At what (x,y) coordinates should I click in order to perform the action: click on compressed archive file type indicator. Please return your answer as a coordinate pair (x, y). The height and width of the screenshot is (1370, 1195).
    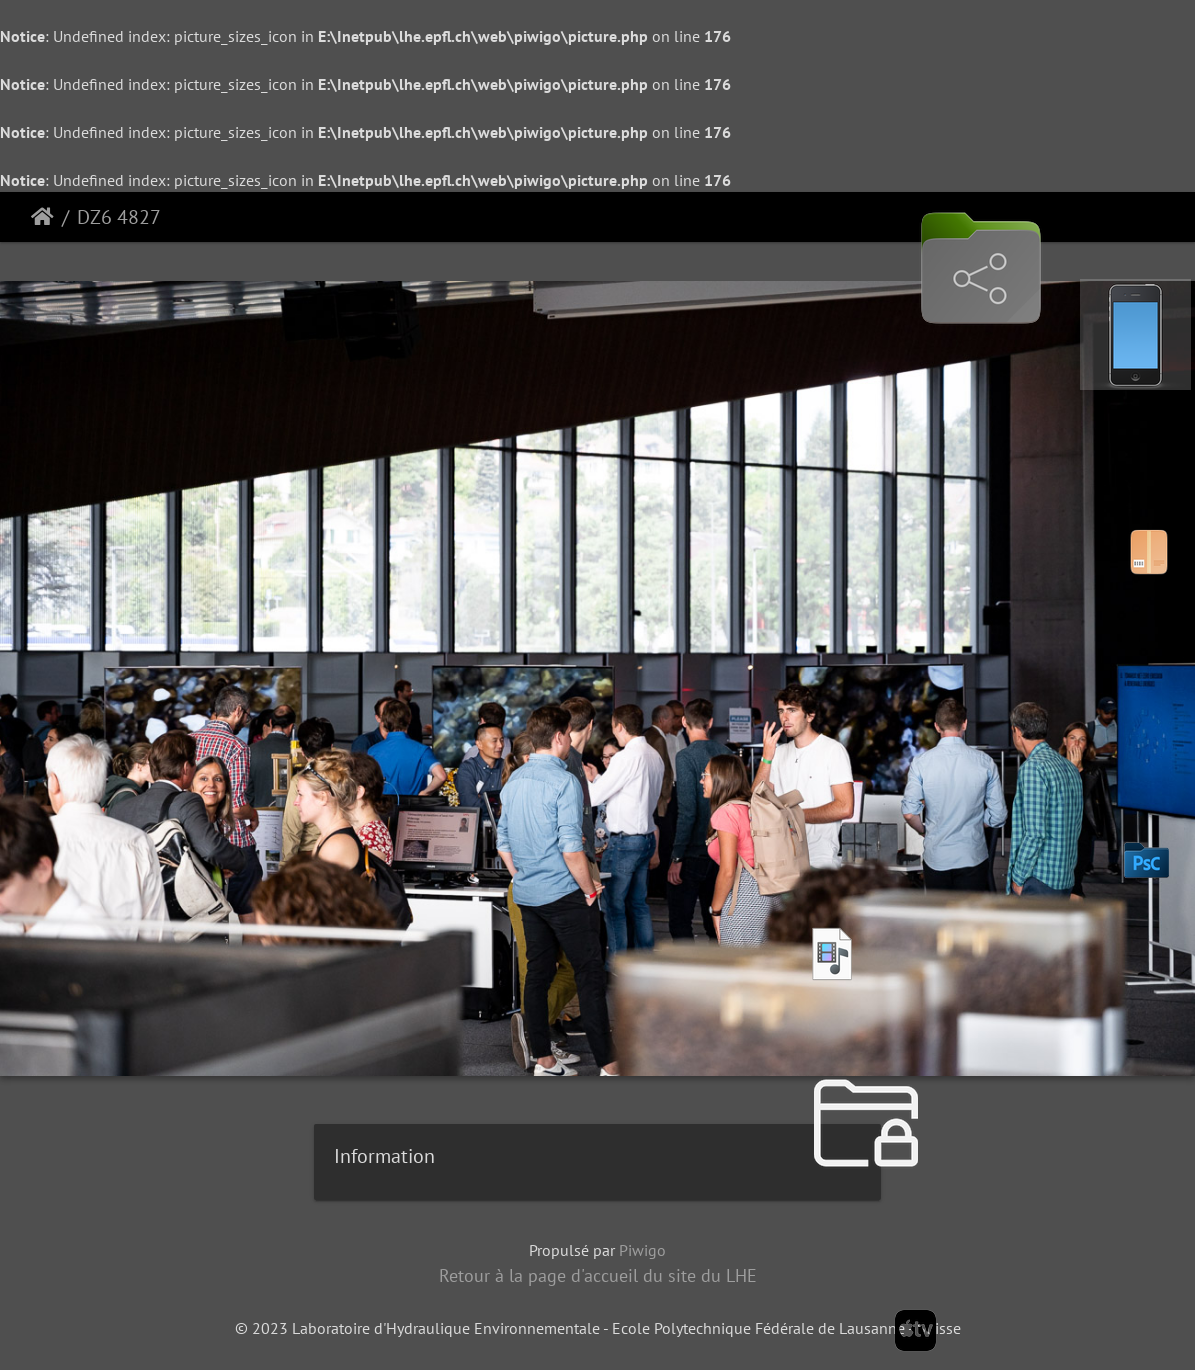
    Looking at the image, I should click on (1149, 552).